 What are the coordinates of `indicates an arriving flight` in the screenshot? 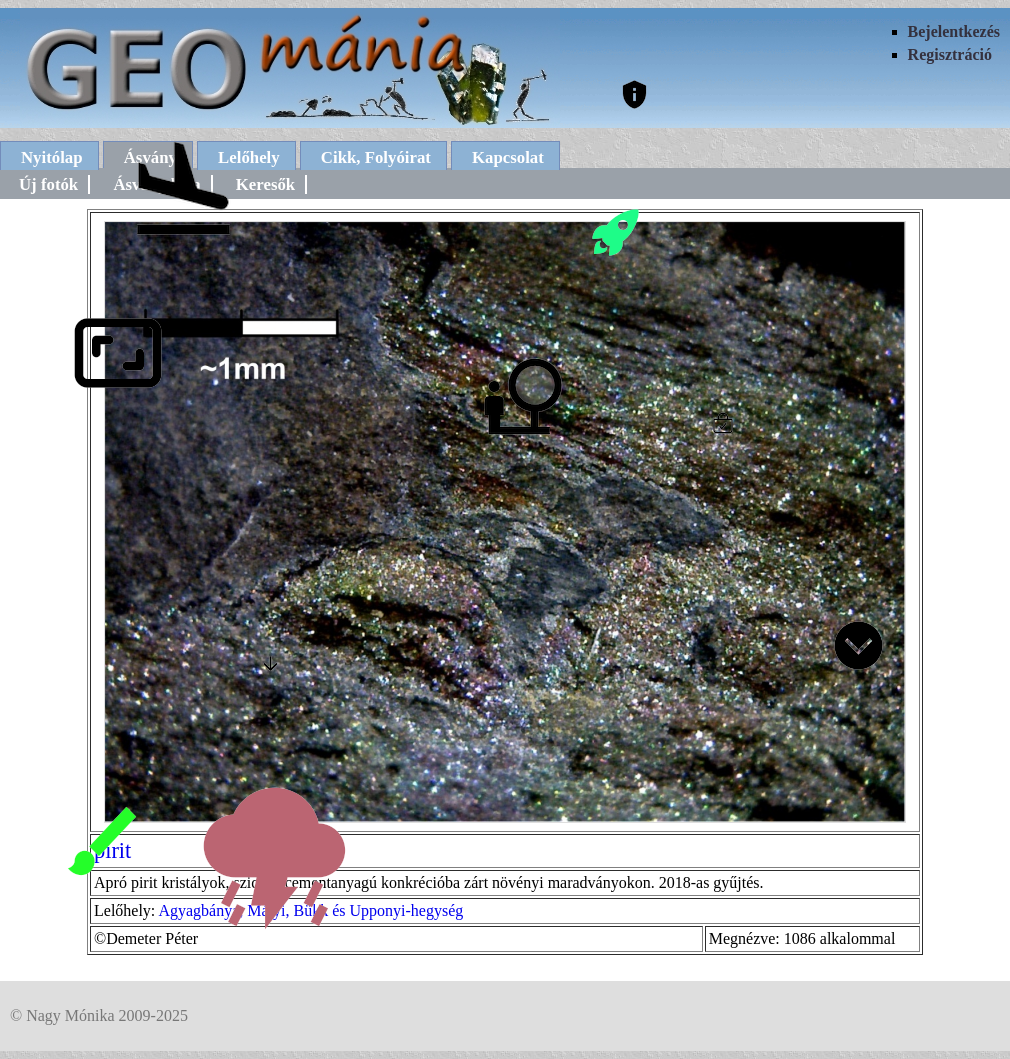 It's located at (183, 190).